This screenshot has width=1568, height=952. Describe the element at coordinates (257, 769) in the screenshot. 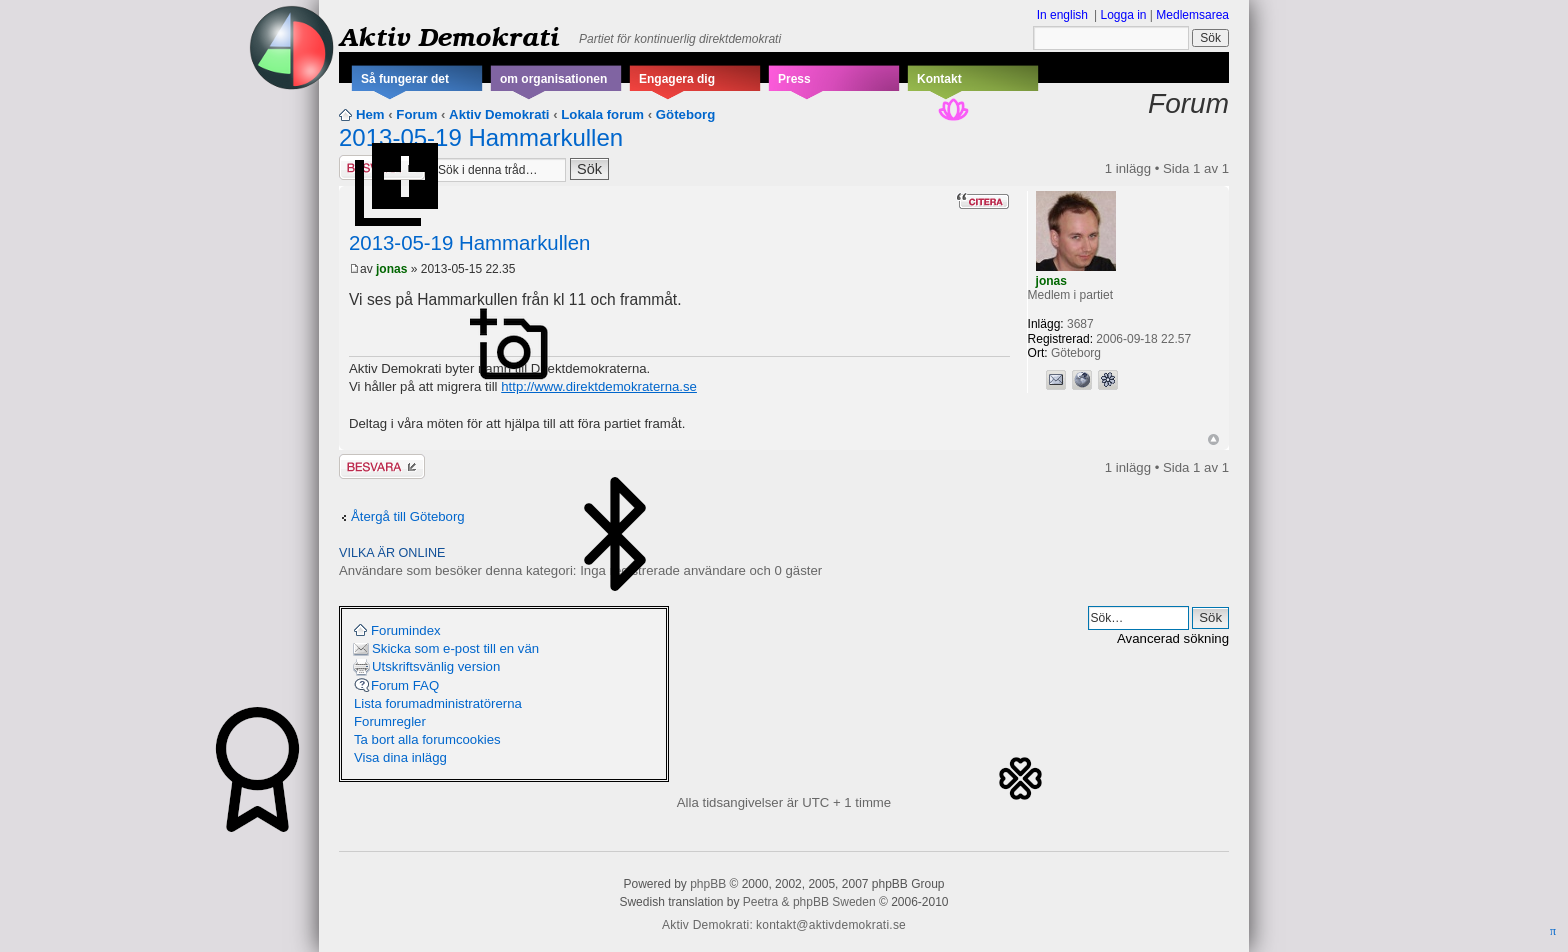

I see `view achievements or awards` at that location.